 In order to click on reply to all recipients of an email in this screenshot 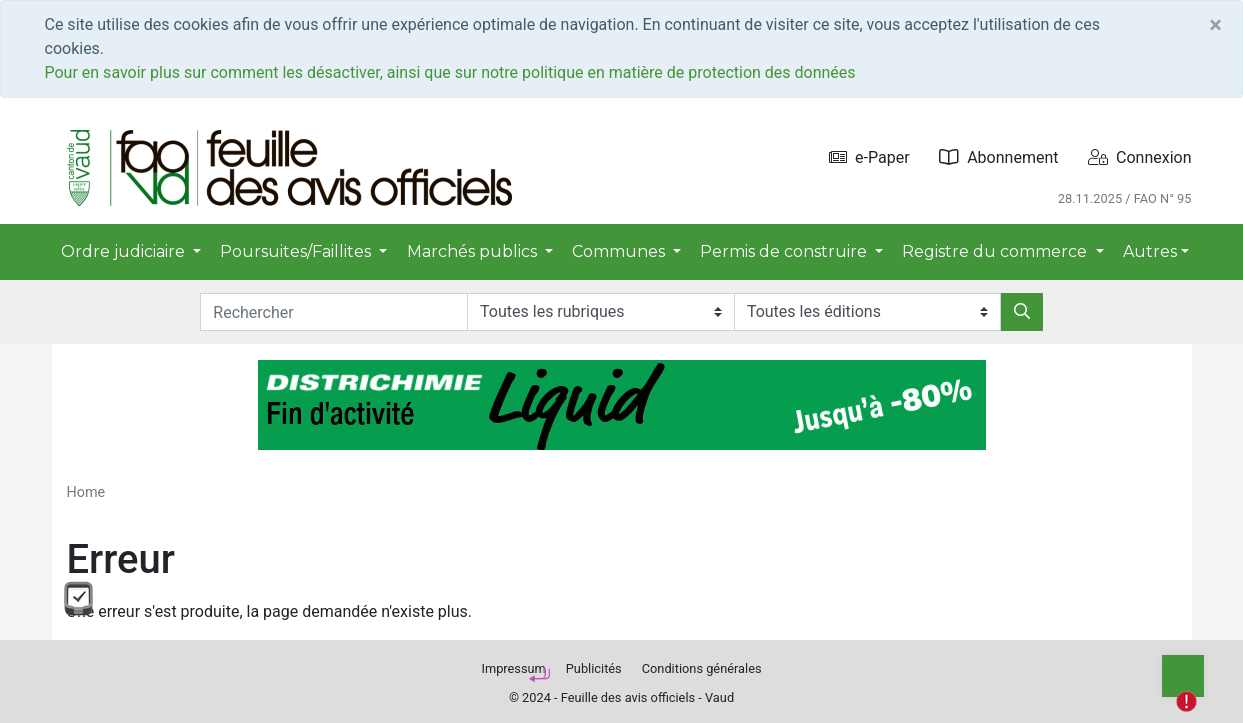, I will do `click(539, 674)`.